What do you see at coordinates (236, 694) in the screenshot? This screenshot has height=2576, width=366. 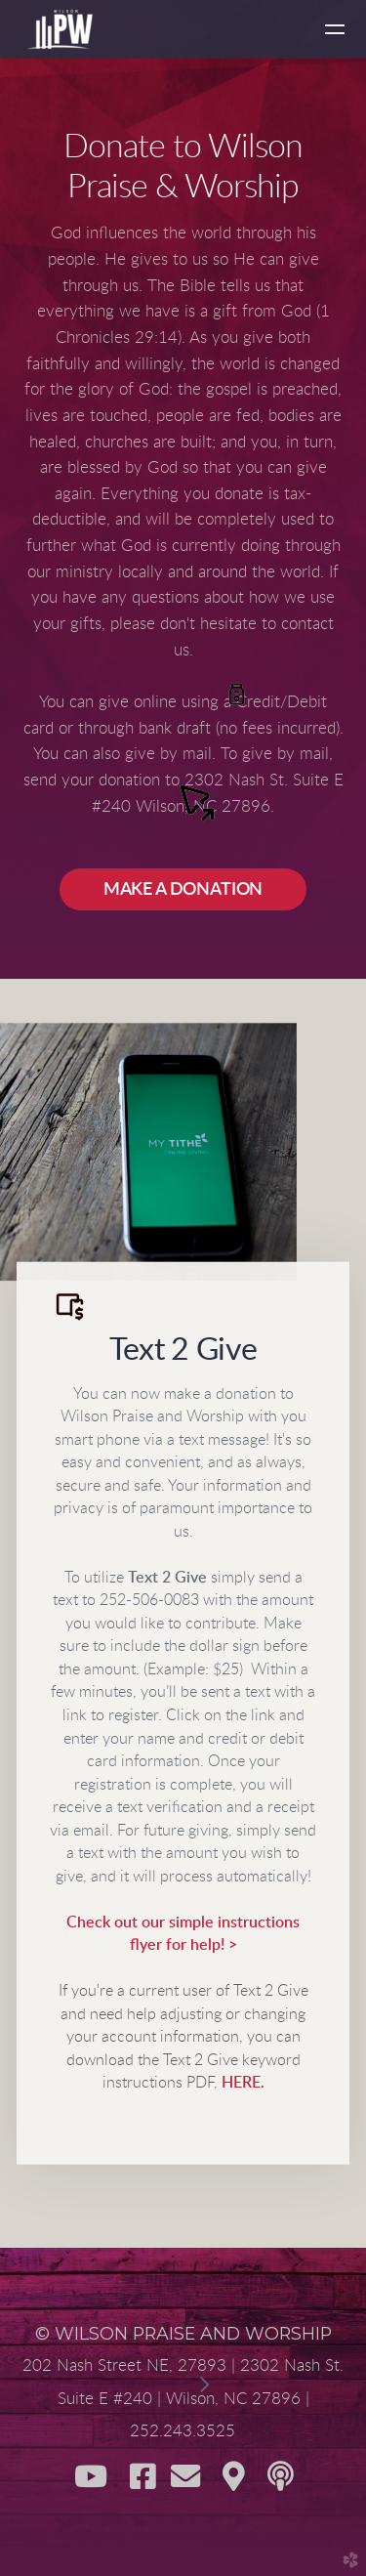 I see `view dairy or milk products` at bounding box center [236, 694].